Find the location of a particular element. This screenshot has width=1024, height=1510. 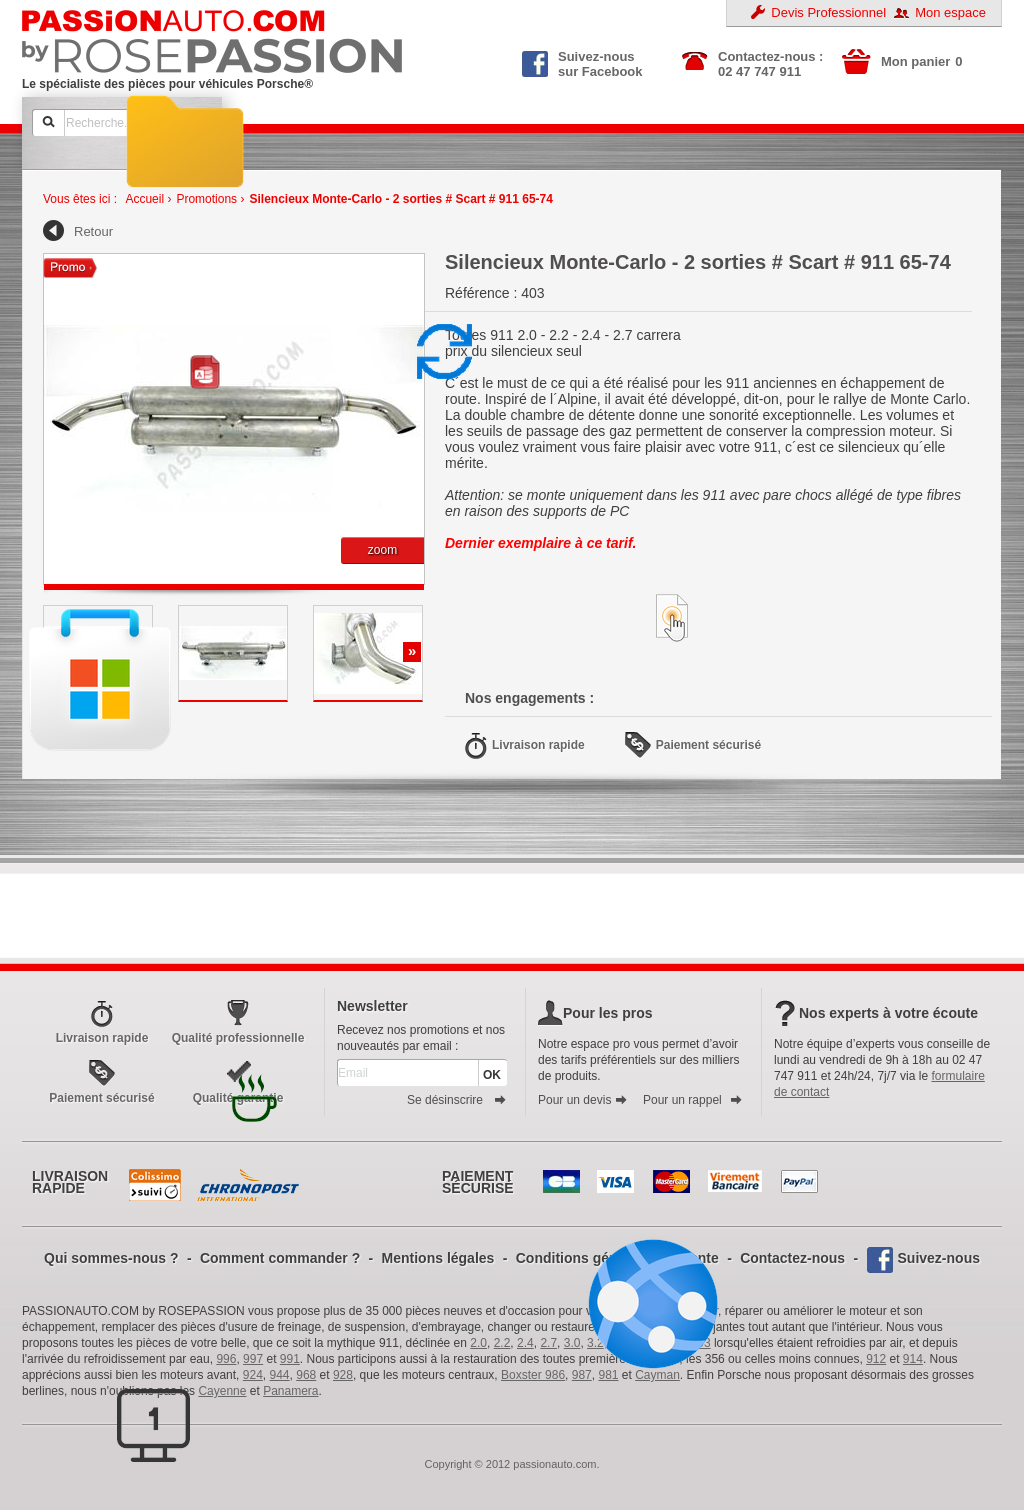

open liveback folder is located at coordinates (184, 144).